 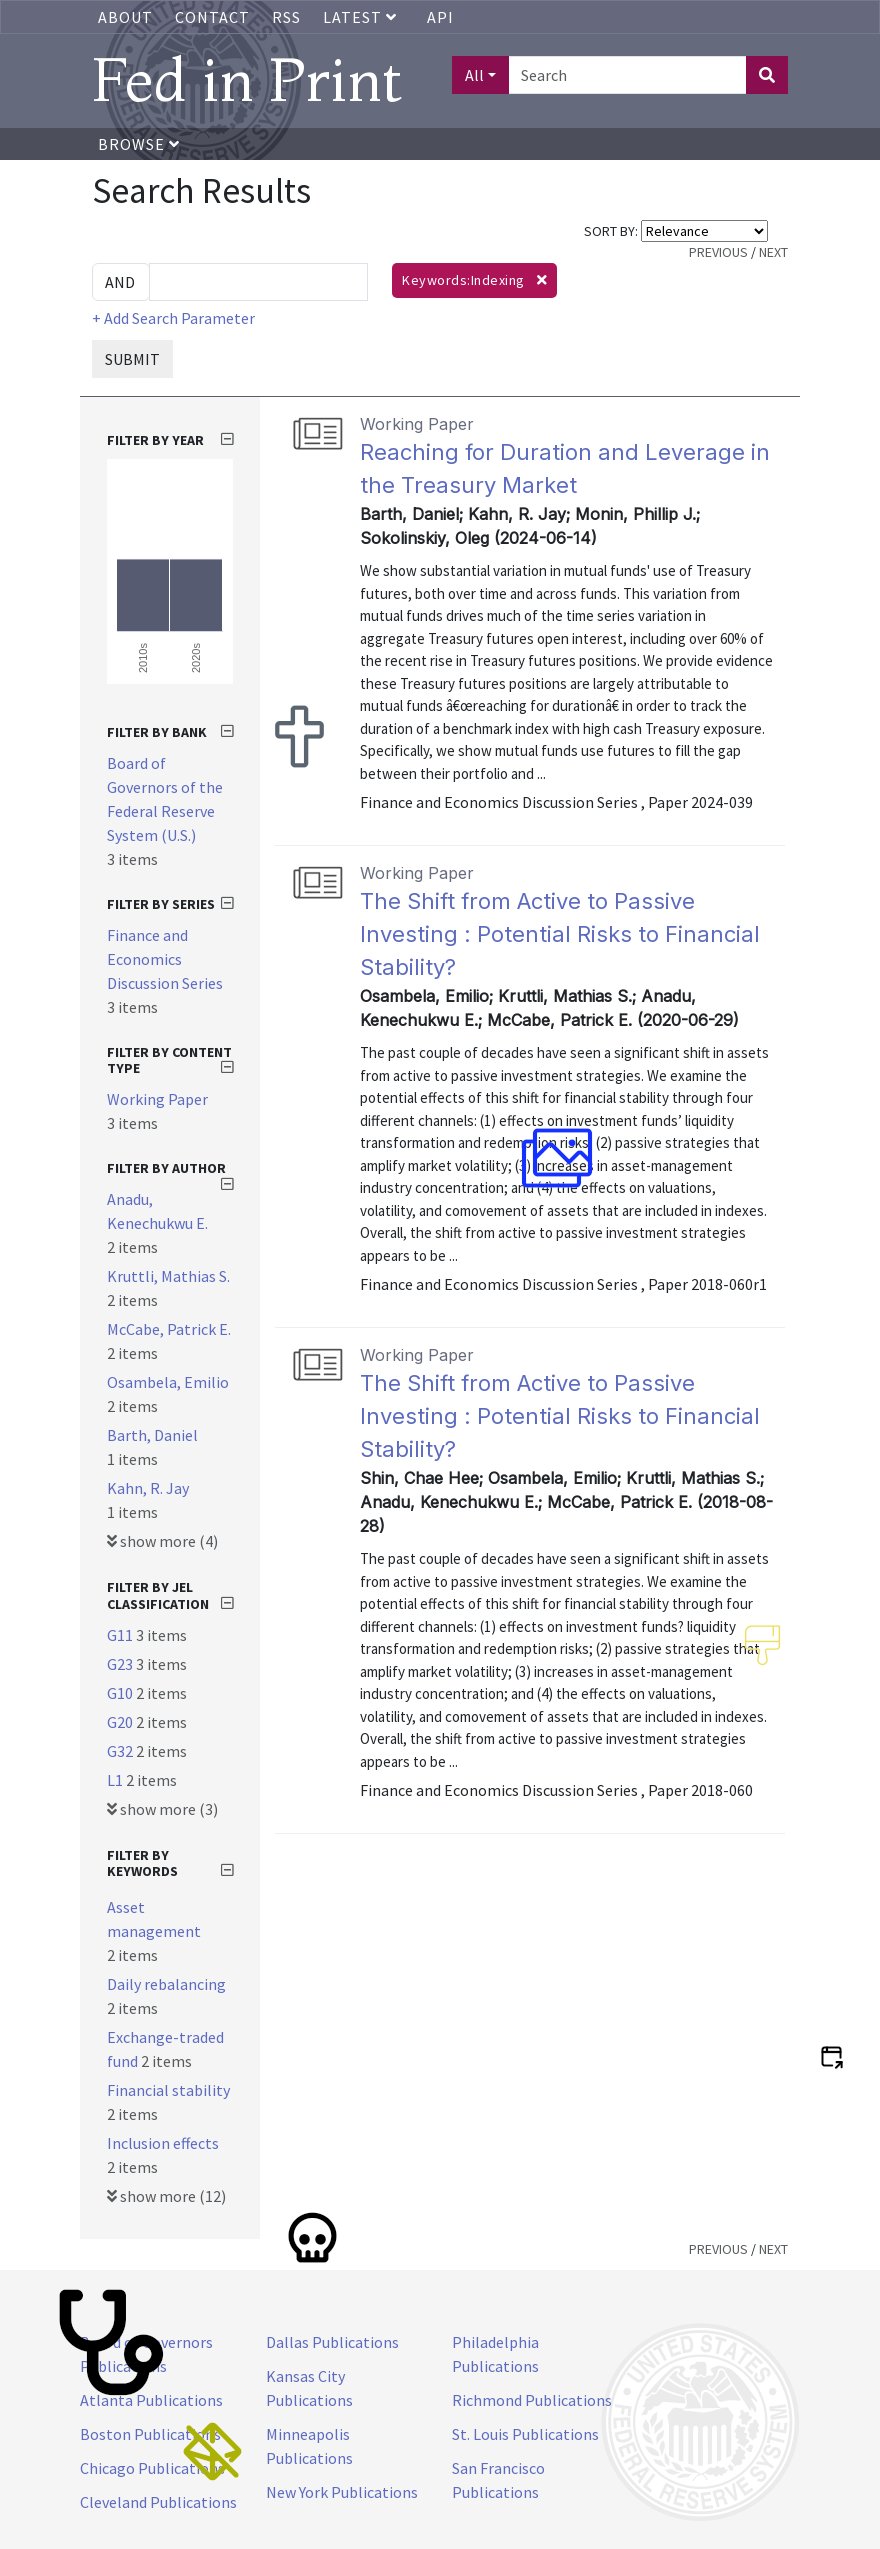 What do you see at coordinates (299, 736) in the screenshot?
I see `religious or faith-related content` at bounding box center [299, 736].